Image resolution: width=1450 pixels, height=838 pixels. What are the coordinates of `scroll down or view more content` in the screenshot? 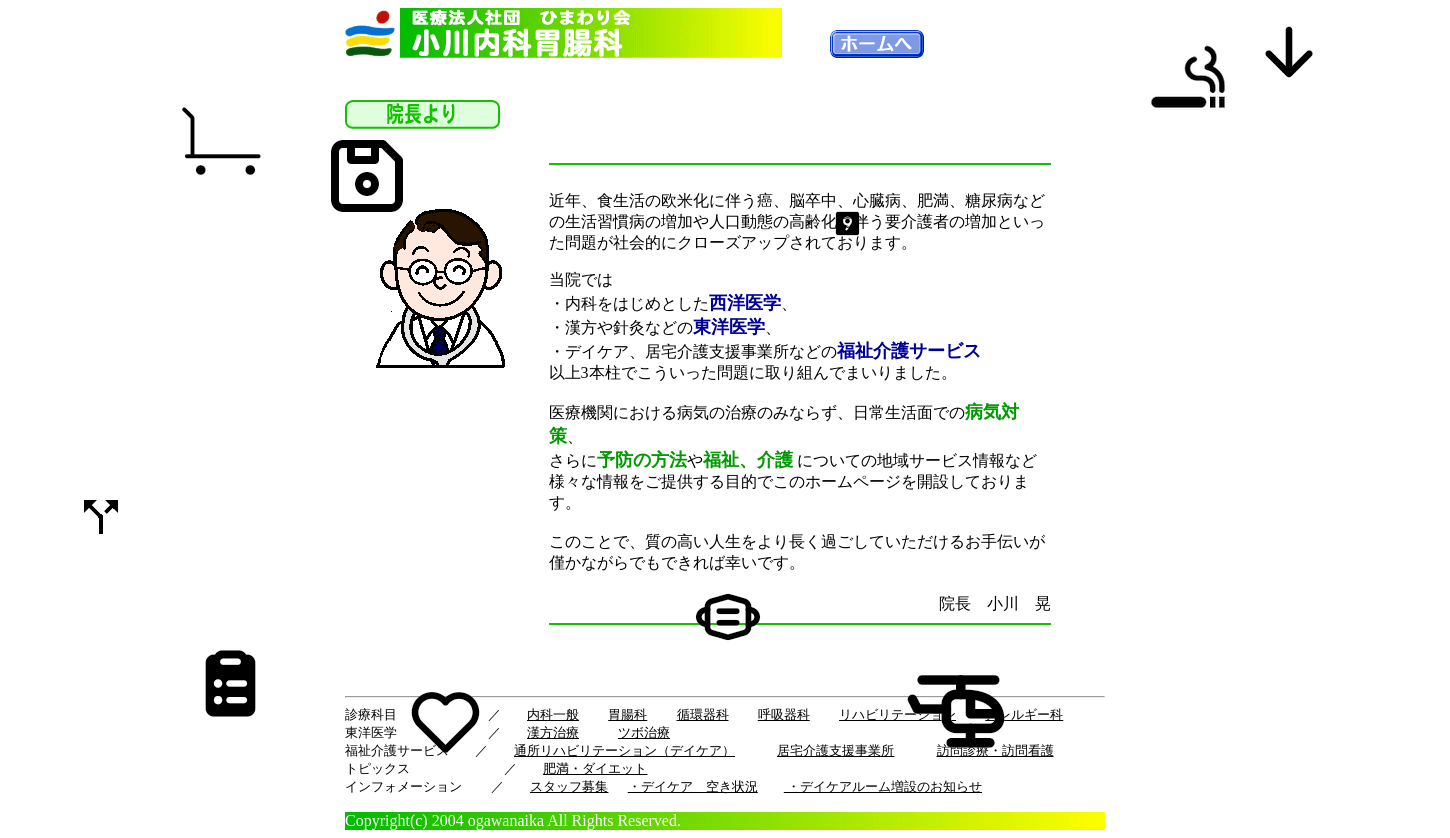 It's located at (1289, 52).